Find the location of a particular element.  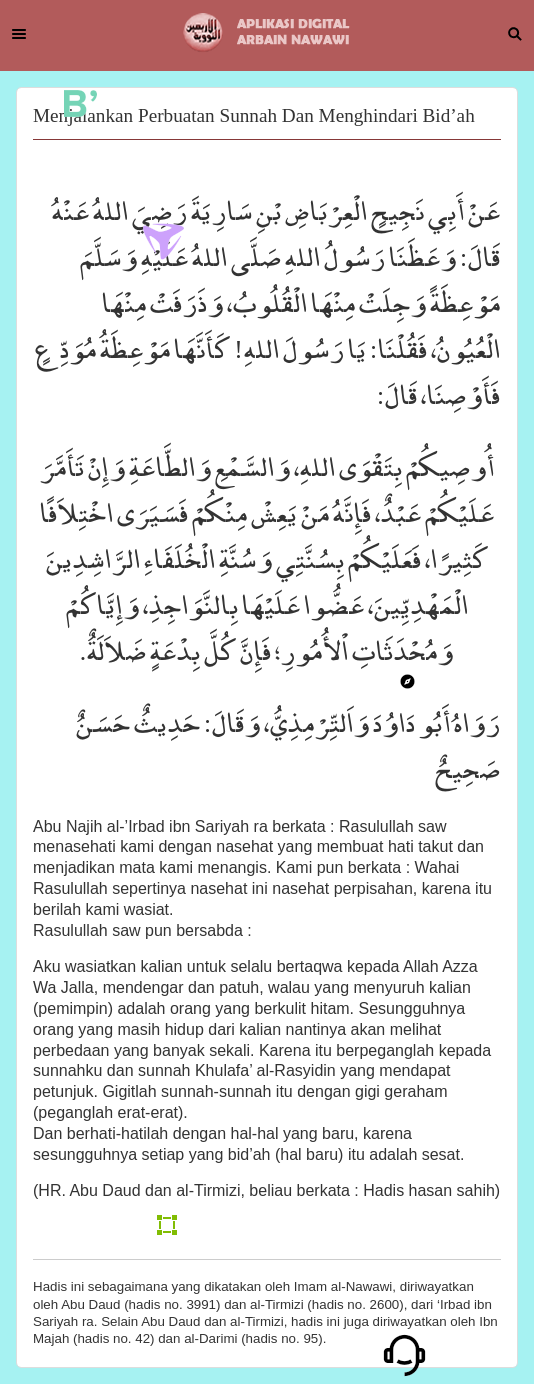

open bloglovin app or website is located at coordinates (80, 103).